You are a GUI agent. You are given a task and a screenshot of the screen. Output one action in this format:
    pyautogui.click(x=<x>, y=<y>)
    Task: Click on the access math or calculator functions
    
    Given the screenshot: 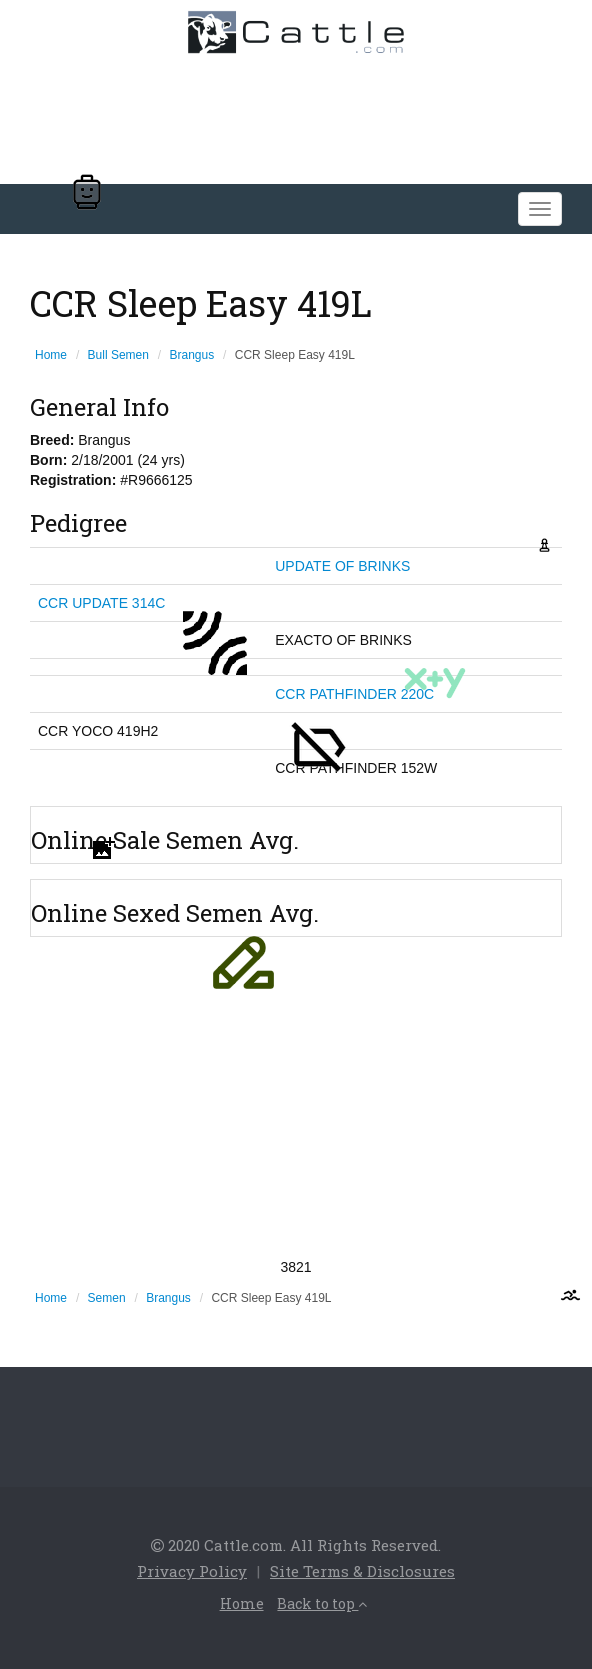 What is the action you would take?
    pyautogui.click(x=435, y=679)
    